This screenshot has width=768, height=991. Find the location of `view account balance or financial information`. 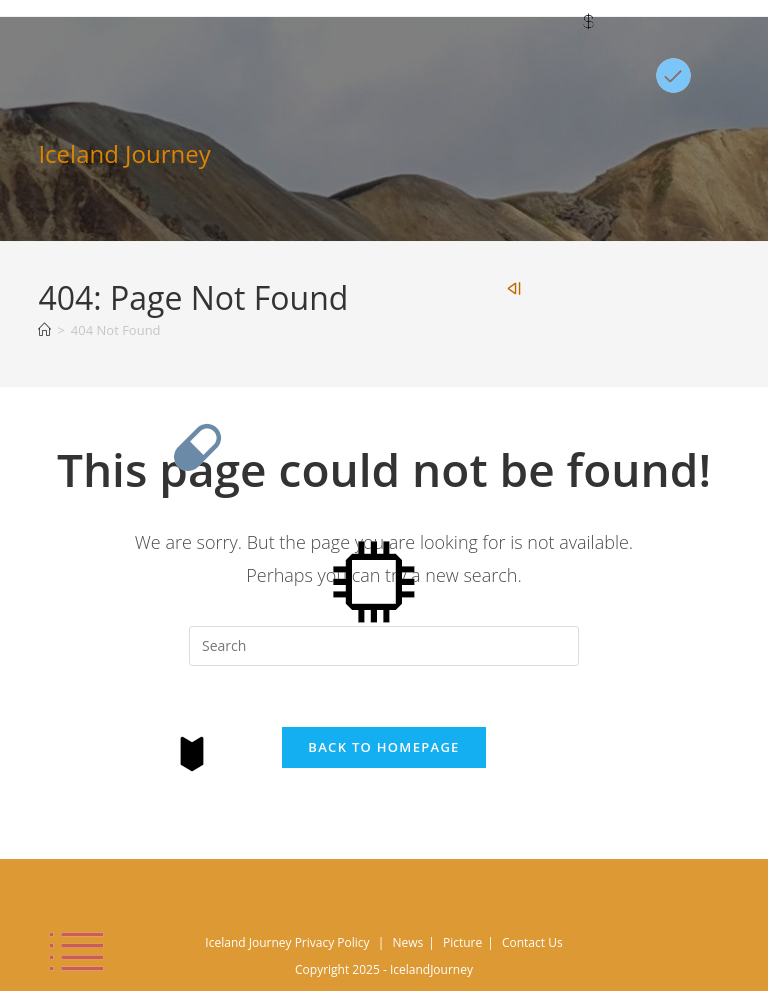

view account balance or financial information is located at coordinates (588, 21).